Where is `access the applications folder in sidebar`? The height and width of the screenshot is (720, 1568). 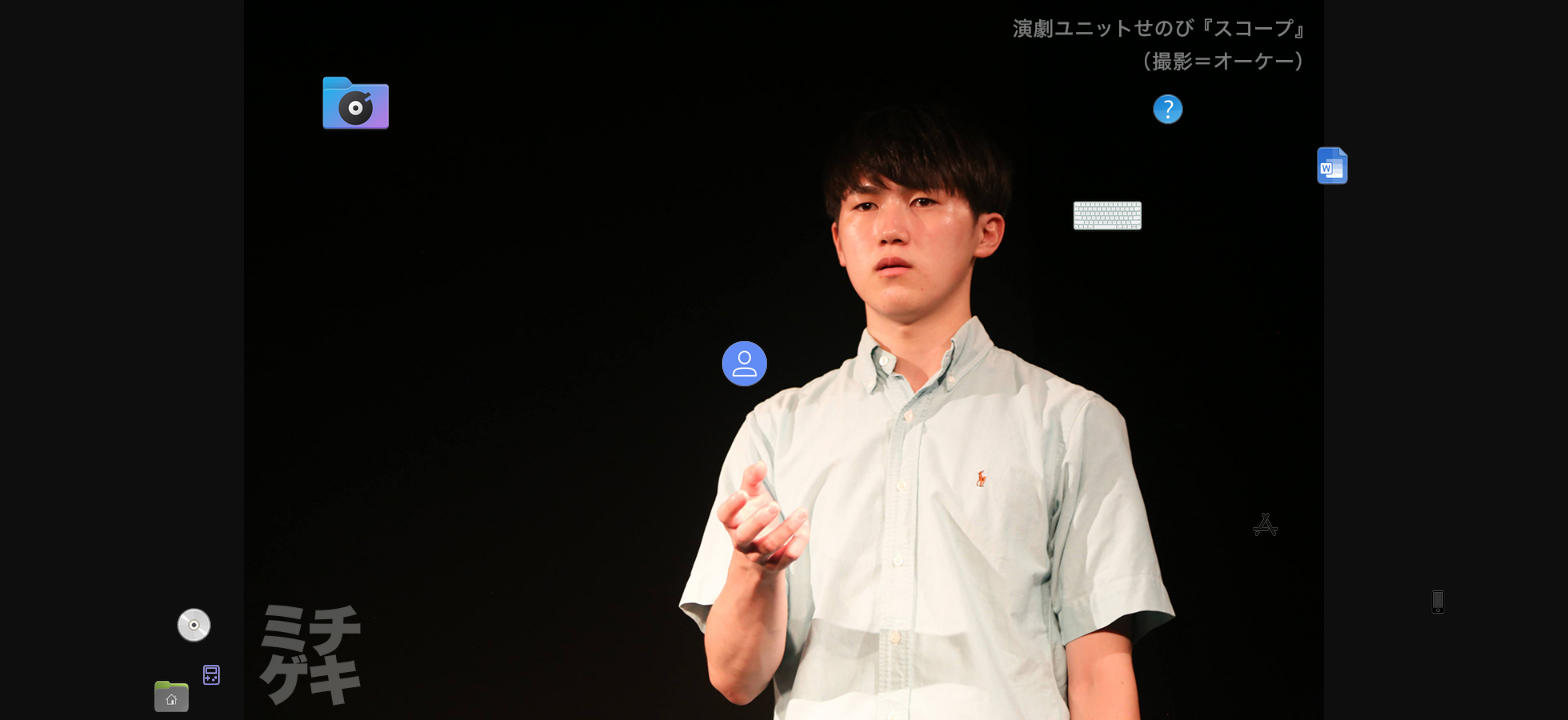 access the applications folder in sidebar is located at coordinates (1265, 524).